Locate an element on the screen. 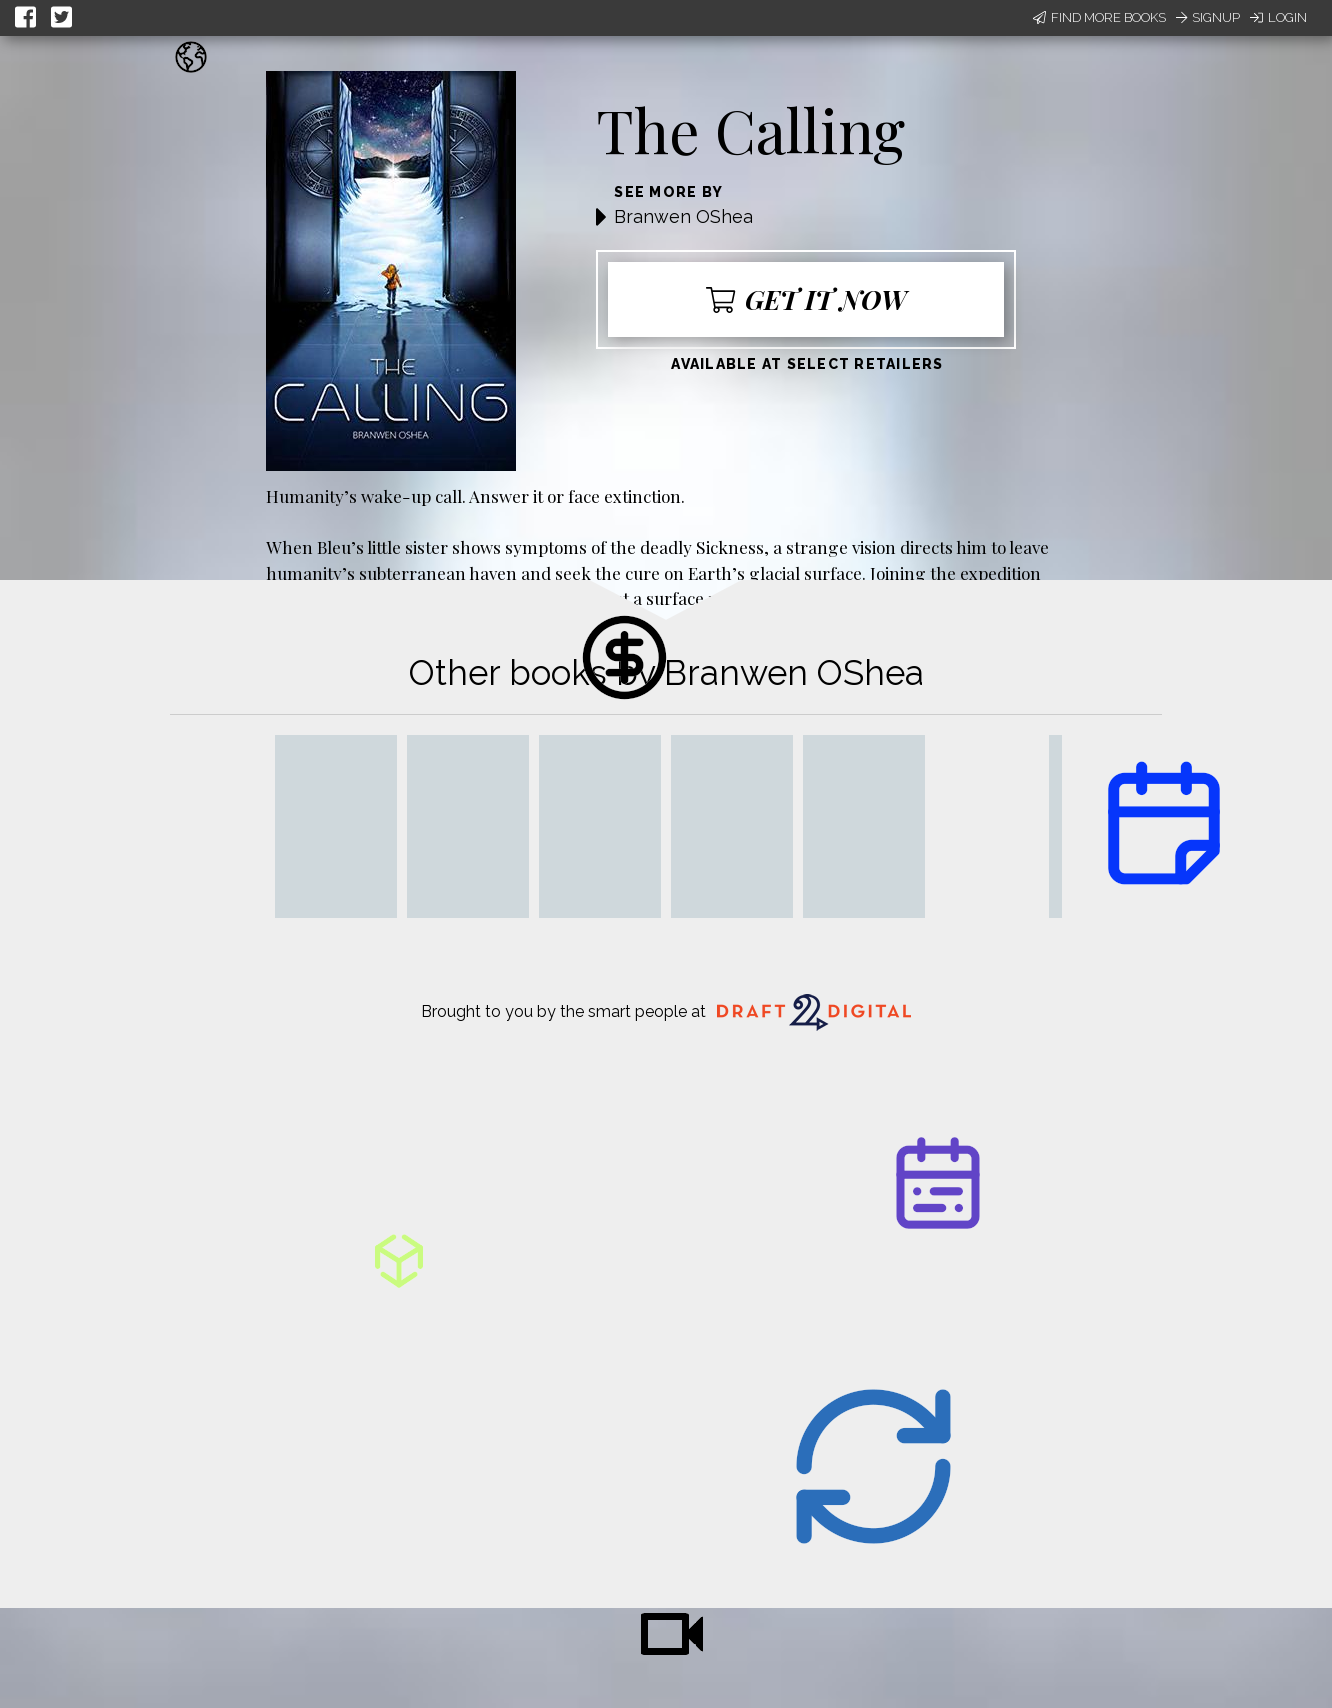 This screenshot has height=1708, width=1332. view account balance or payment options is located at coordinates (624, 657).